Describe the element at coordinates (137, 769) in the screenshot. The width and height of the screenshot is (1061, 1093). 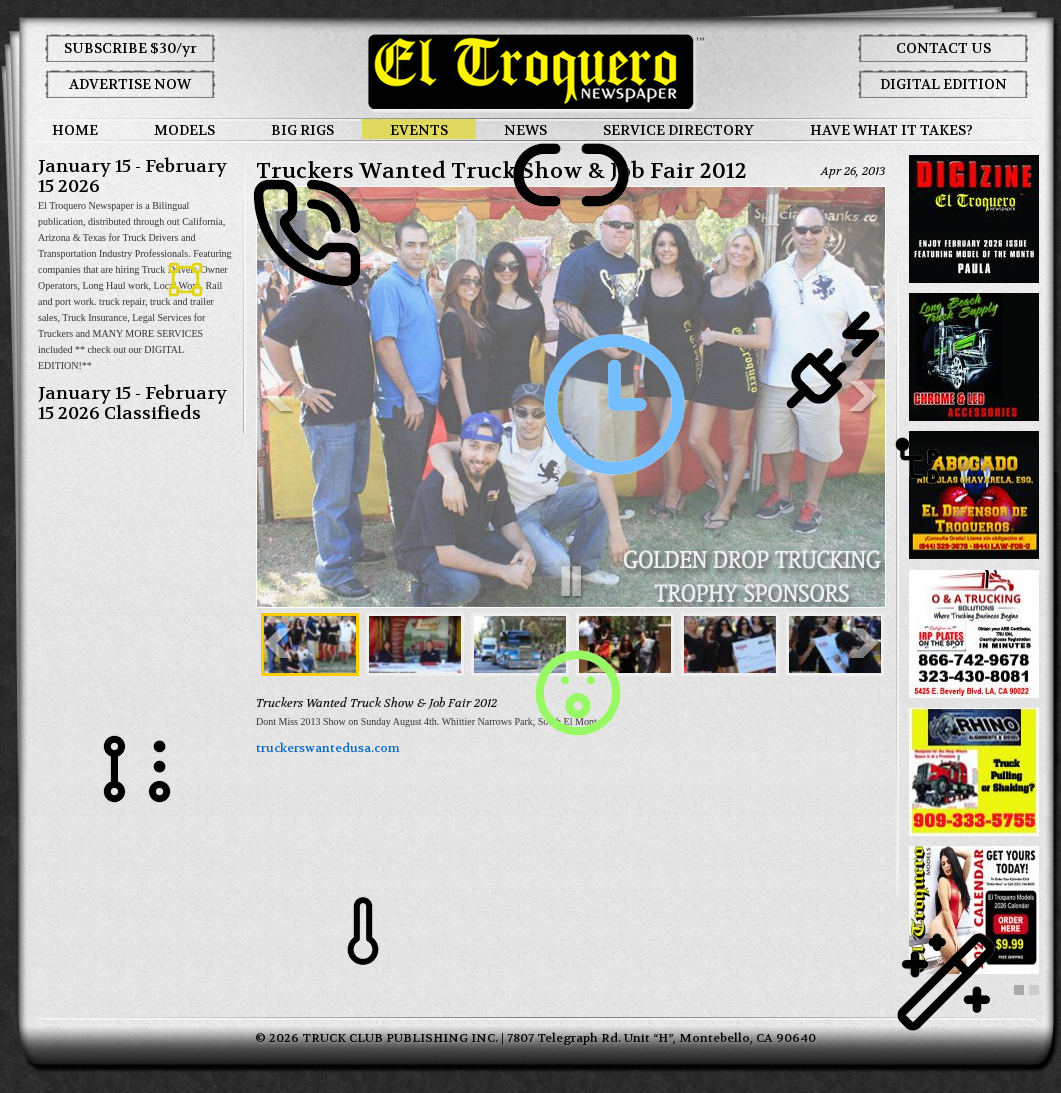
I see `create a draft pull request` at that location.